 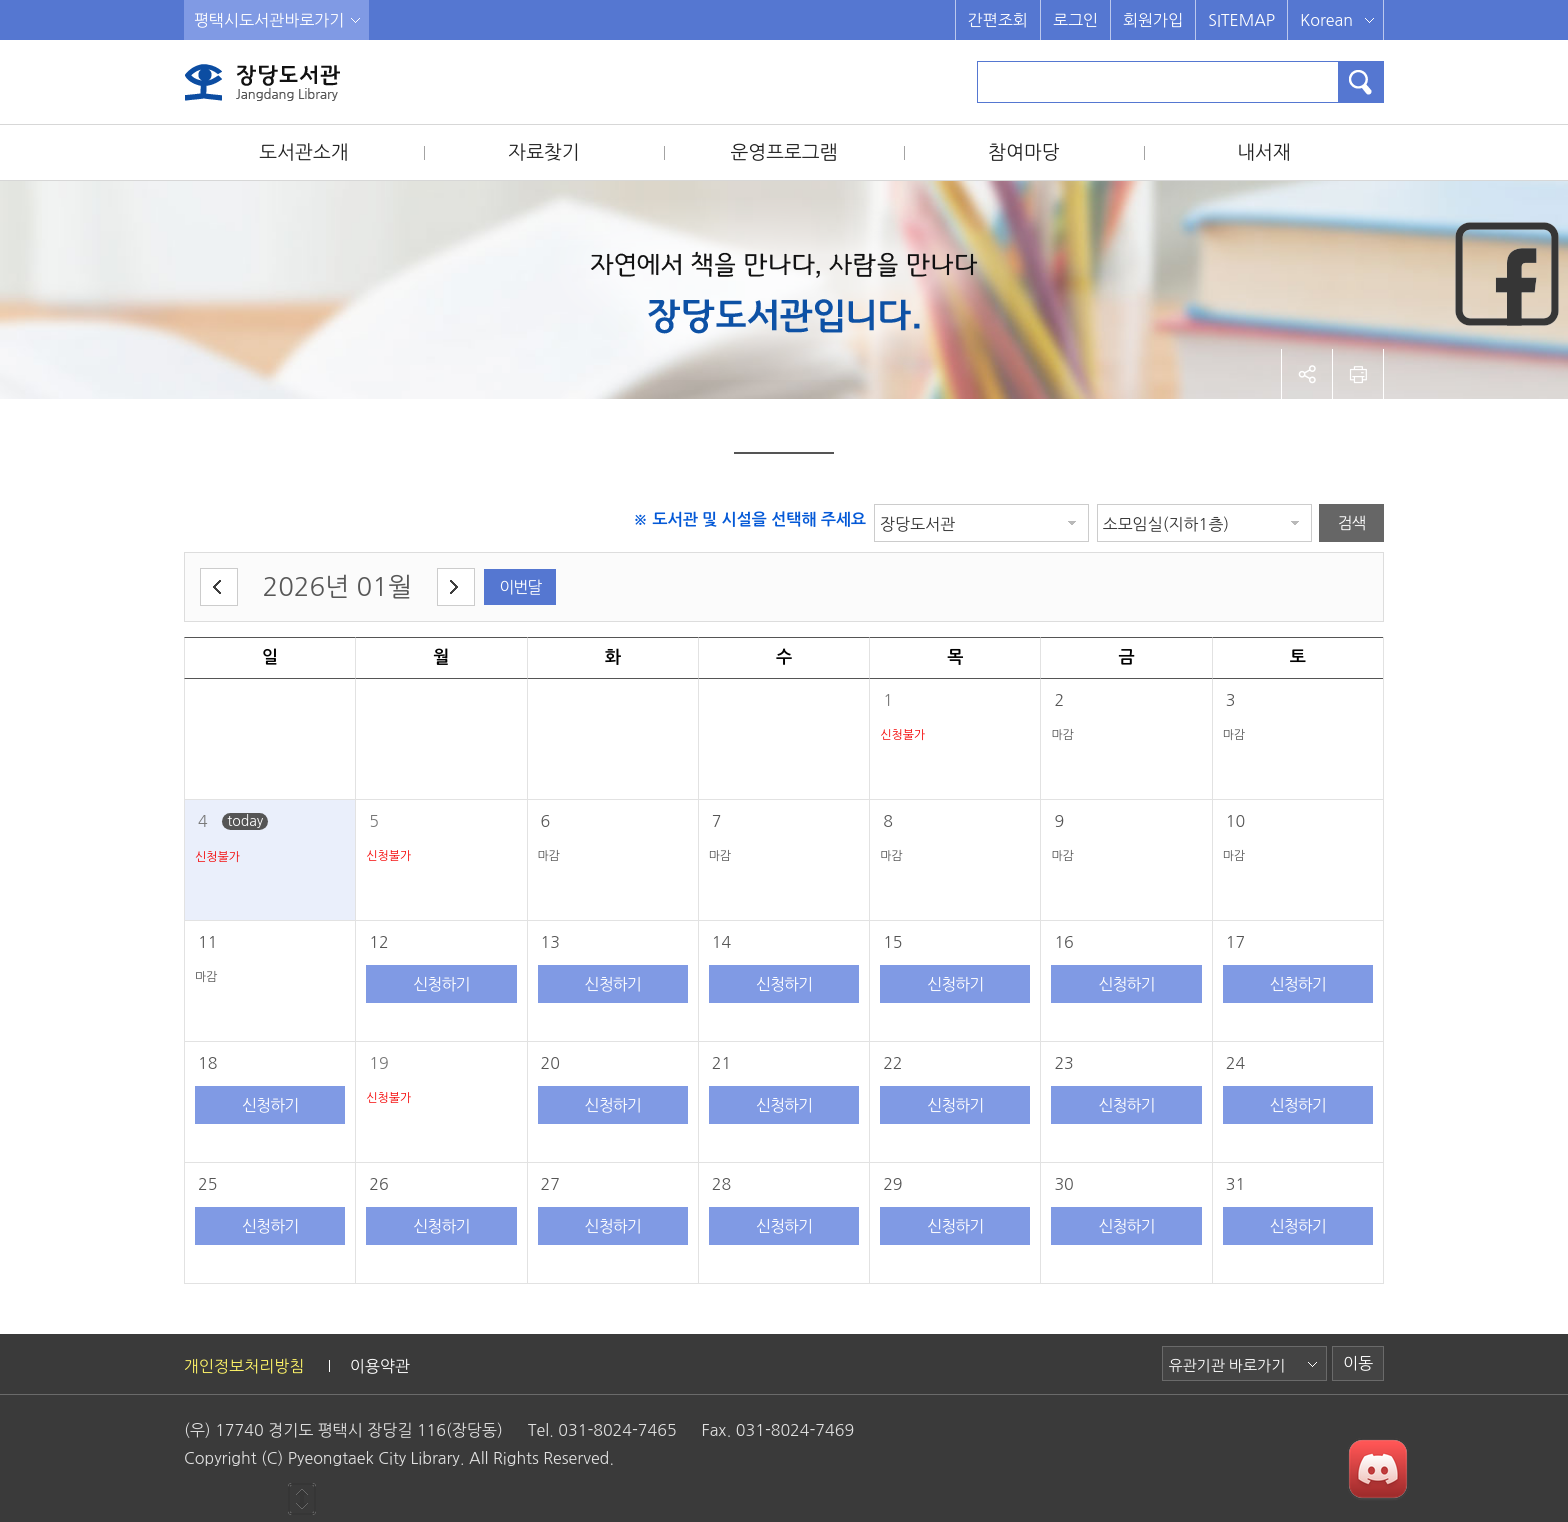 I want to click on connect your Facebook account, so click(x=1507, y=274).